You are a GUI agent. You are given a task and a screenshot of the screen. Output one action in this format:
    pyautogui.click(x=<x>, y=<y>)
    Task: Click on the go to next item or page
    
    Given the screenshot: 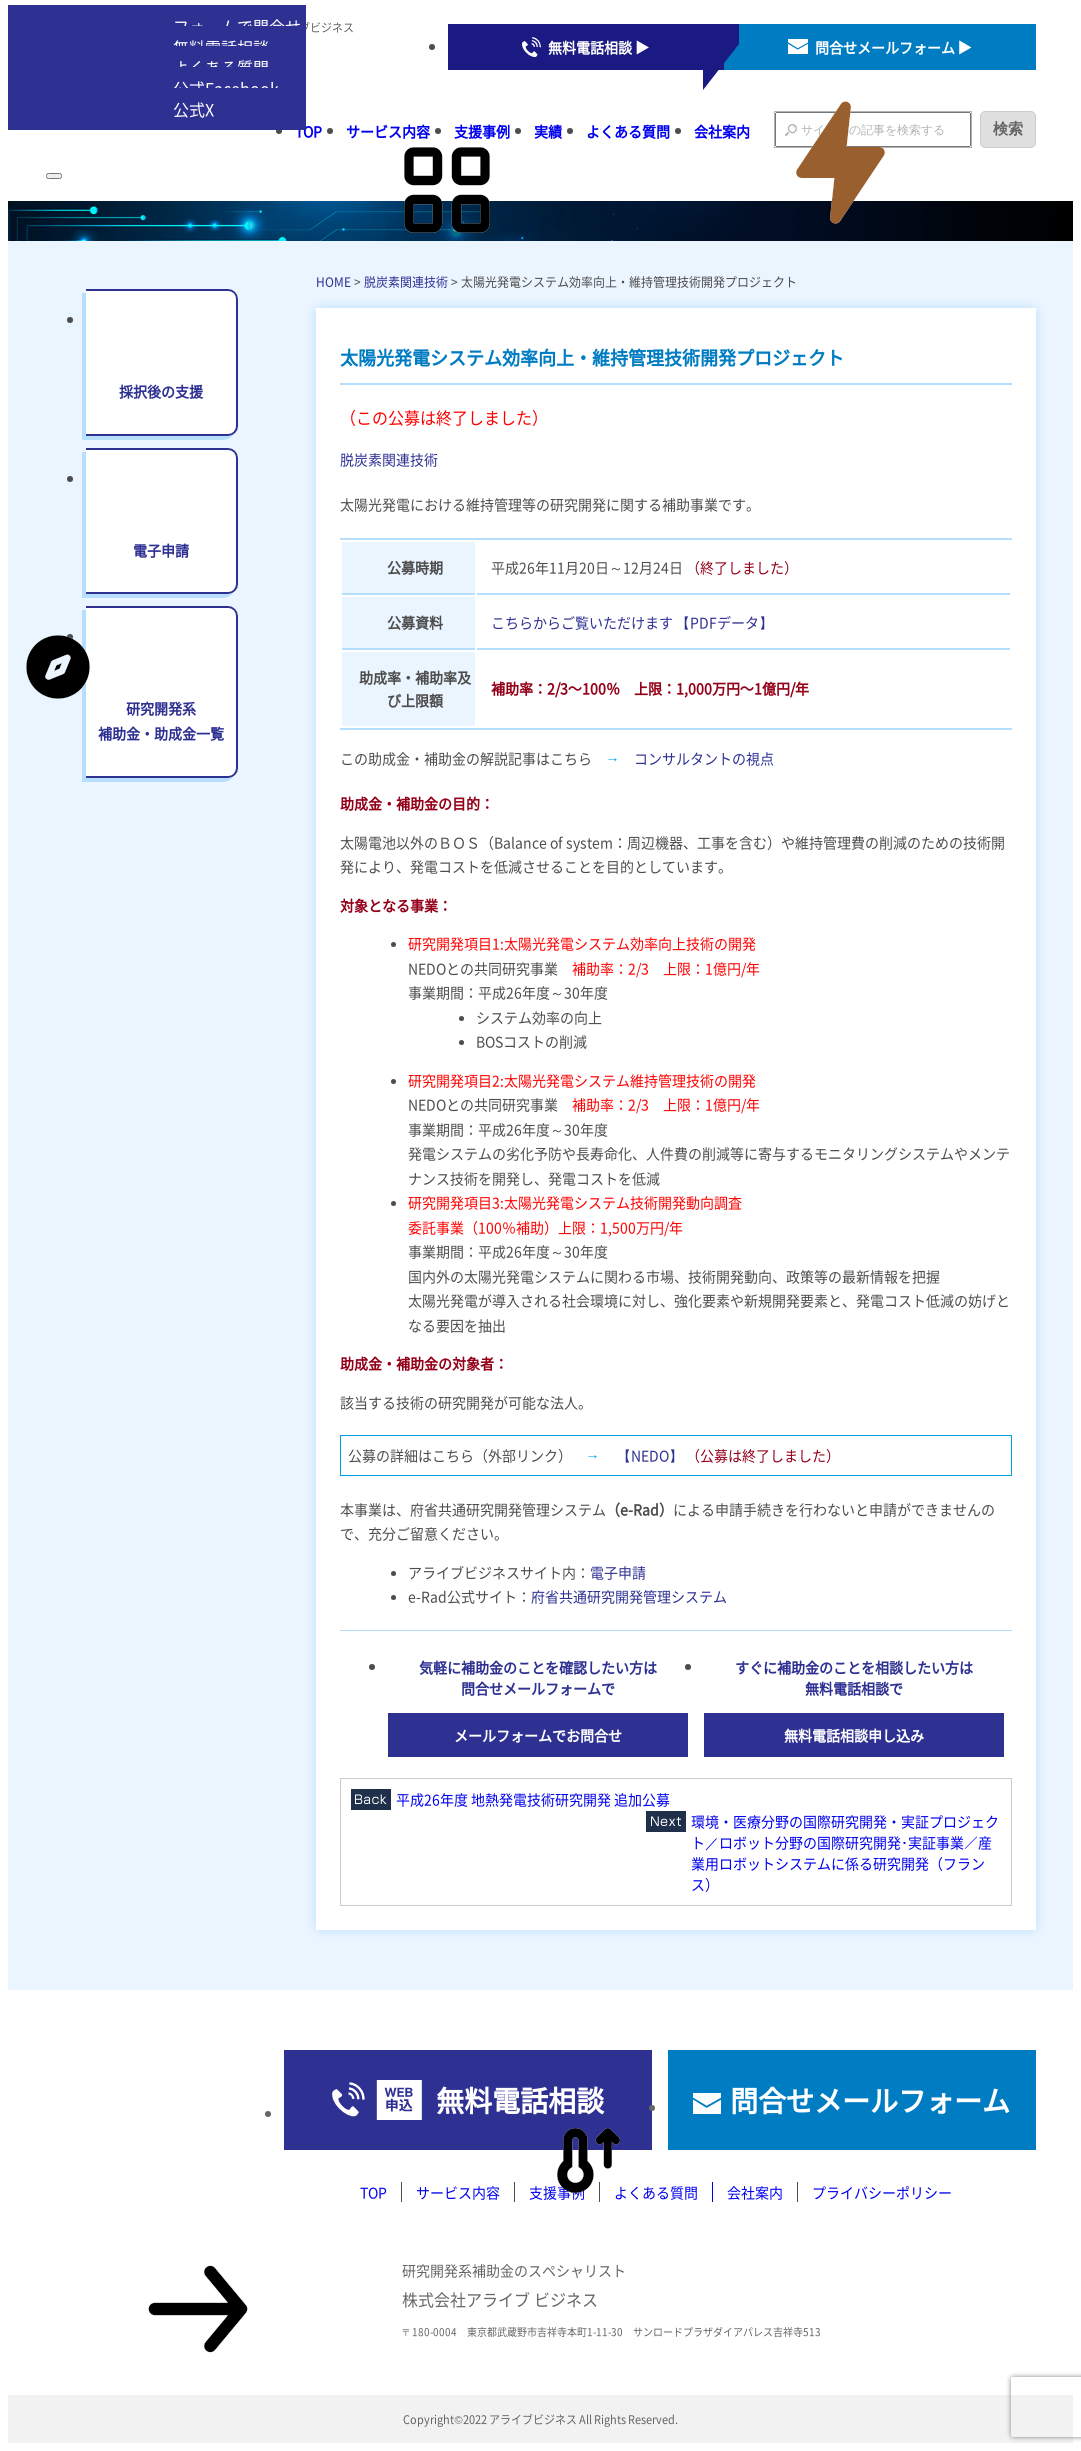 What is the action you would take?
    pyautogui.click(x=198, y=2309)
    